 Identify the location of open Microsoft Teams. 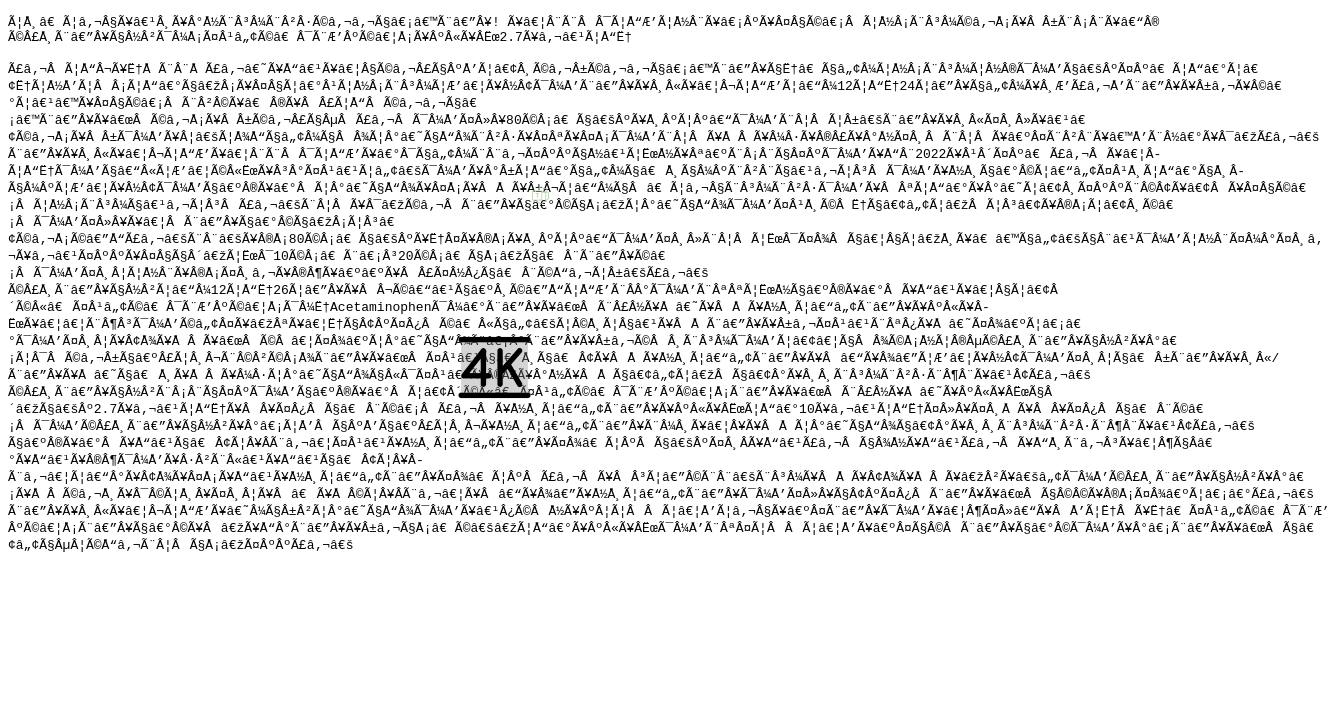
(540, 195).